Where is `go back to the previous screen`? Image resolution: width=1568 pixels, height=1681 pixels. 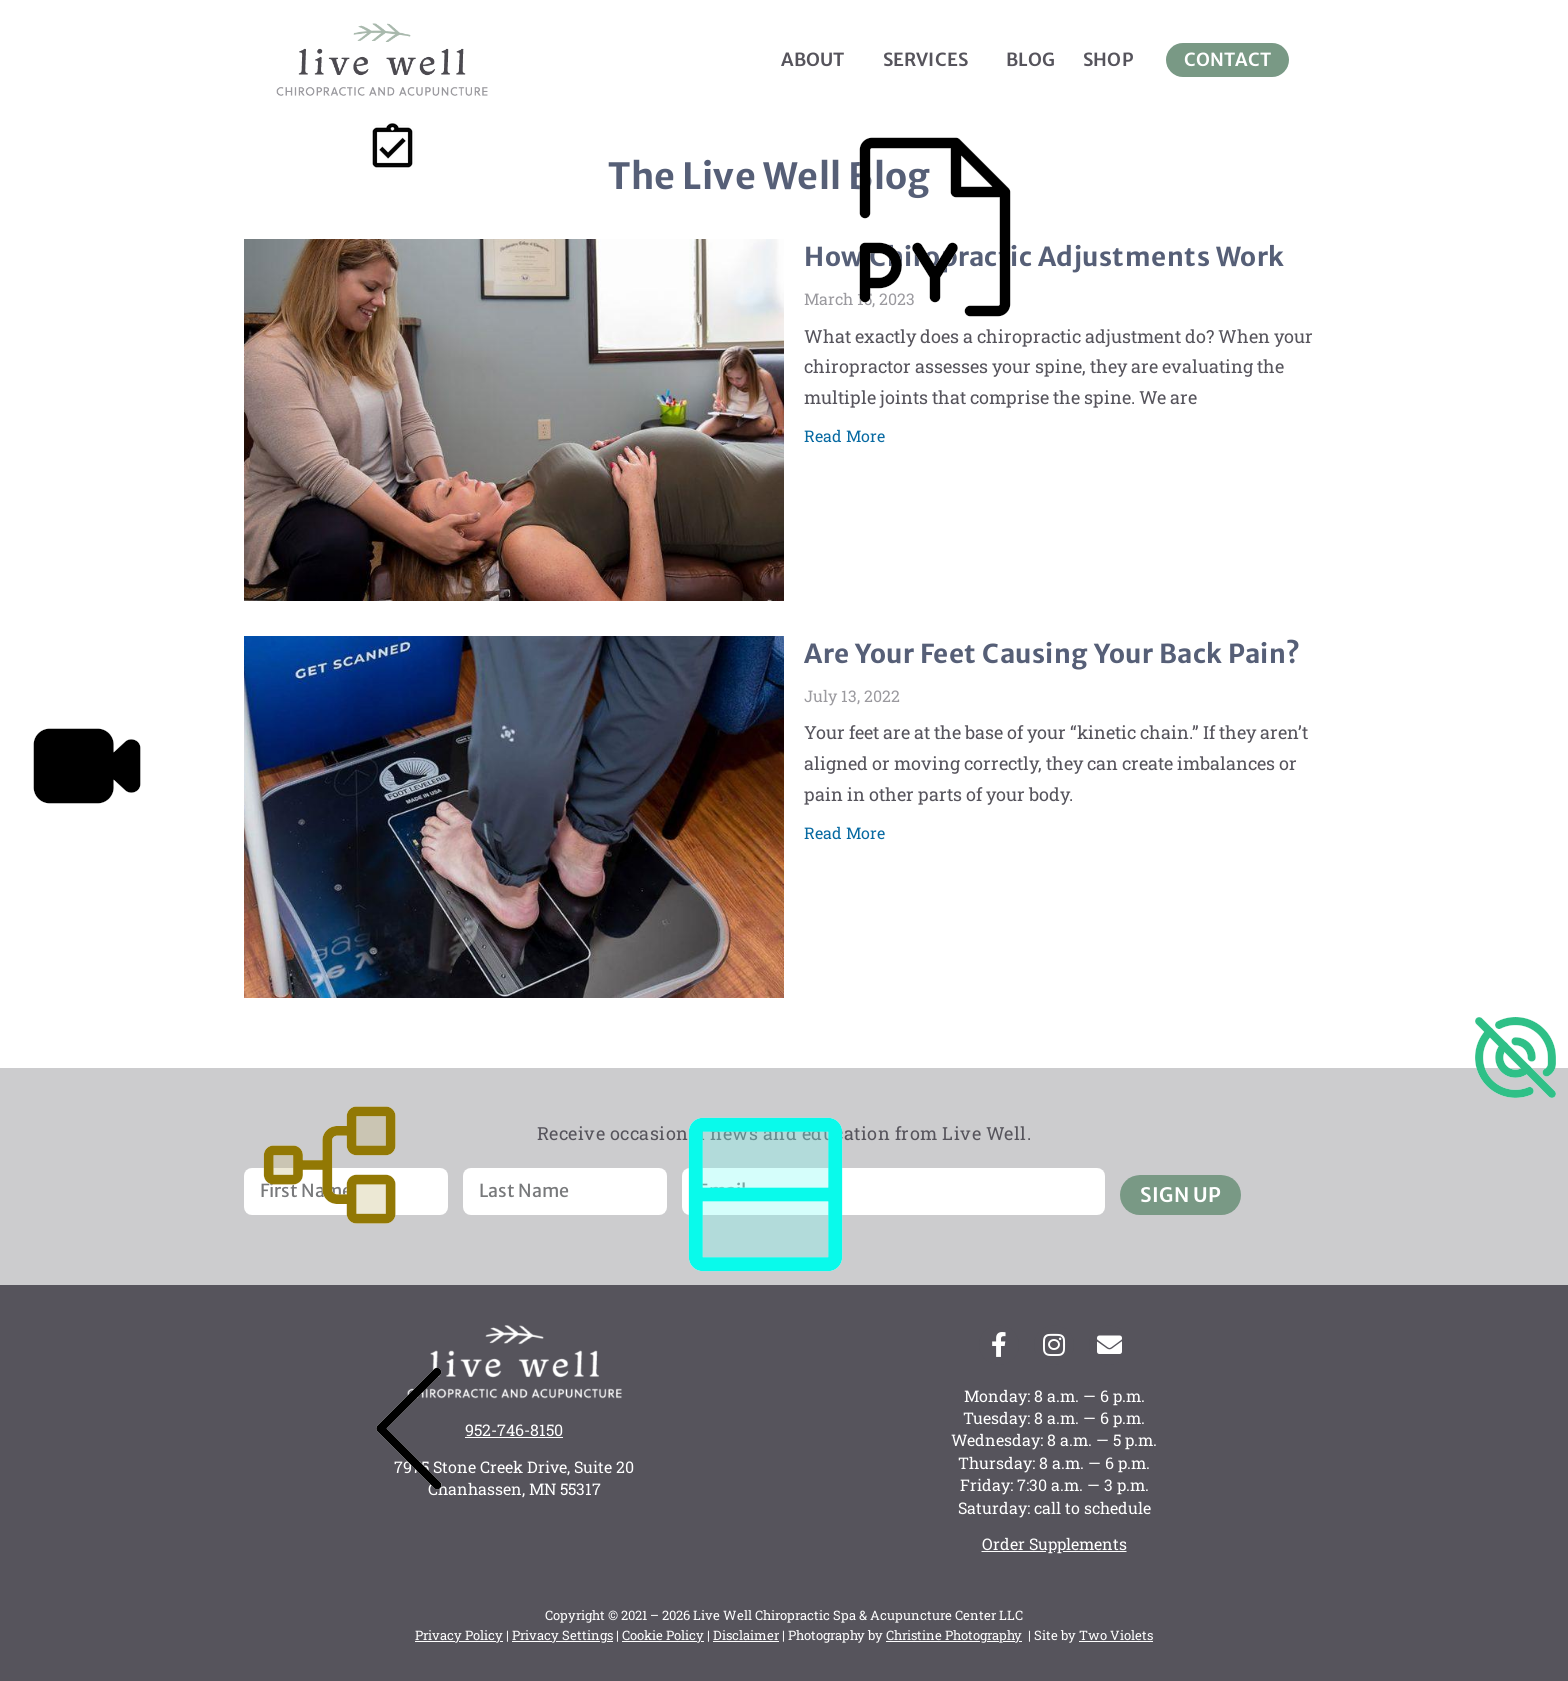 go back to the previous screen is located at coordinates (414, 1428).